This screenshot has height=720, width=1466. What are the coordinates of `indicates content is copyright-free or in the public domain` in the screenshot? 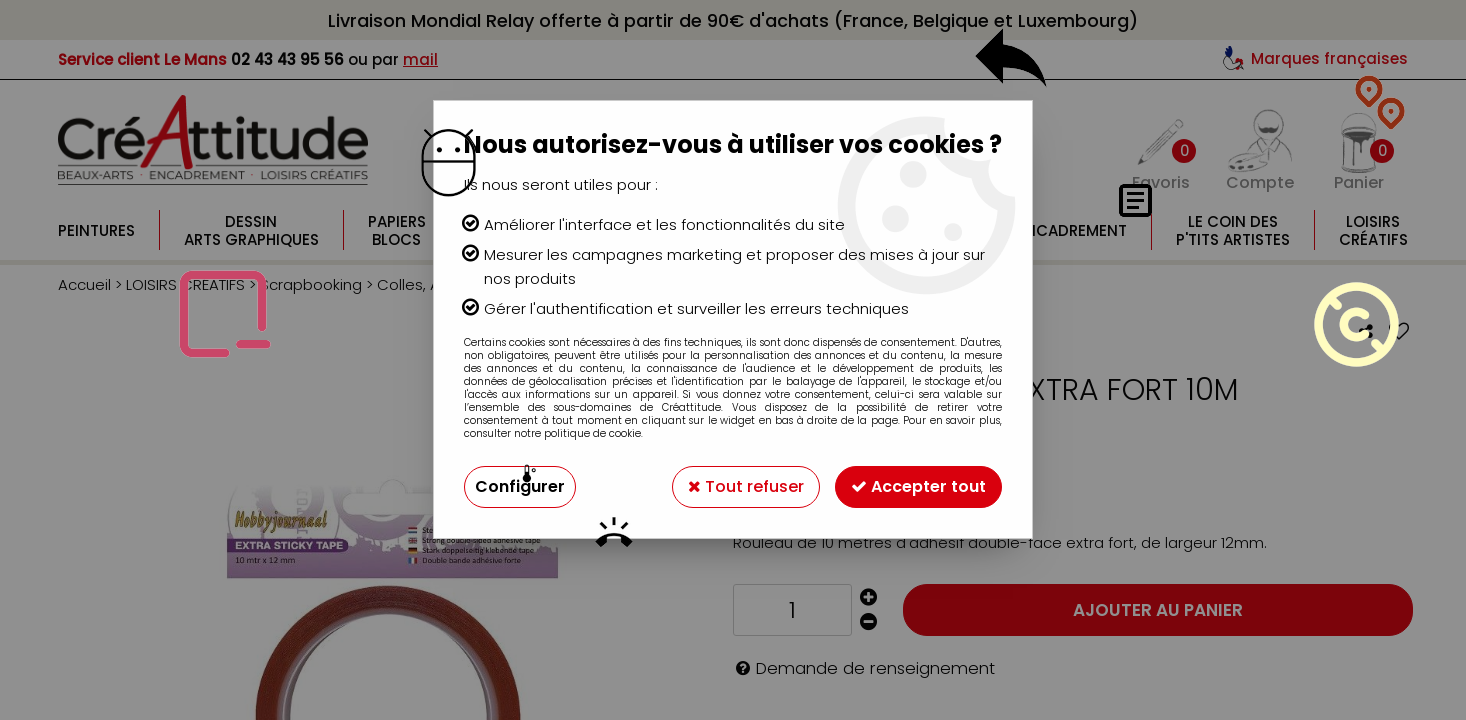 It's located at (1356, 324).